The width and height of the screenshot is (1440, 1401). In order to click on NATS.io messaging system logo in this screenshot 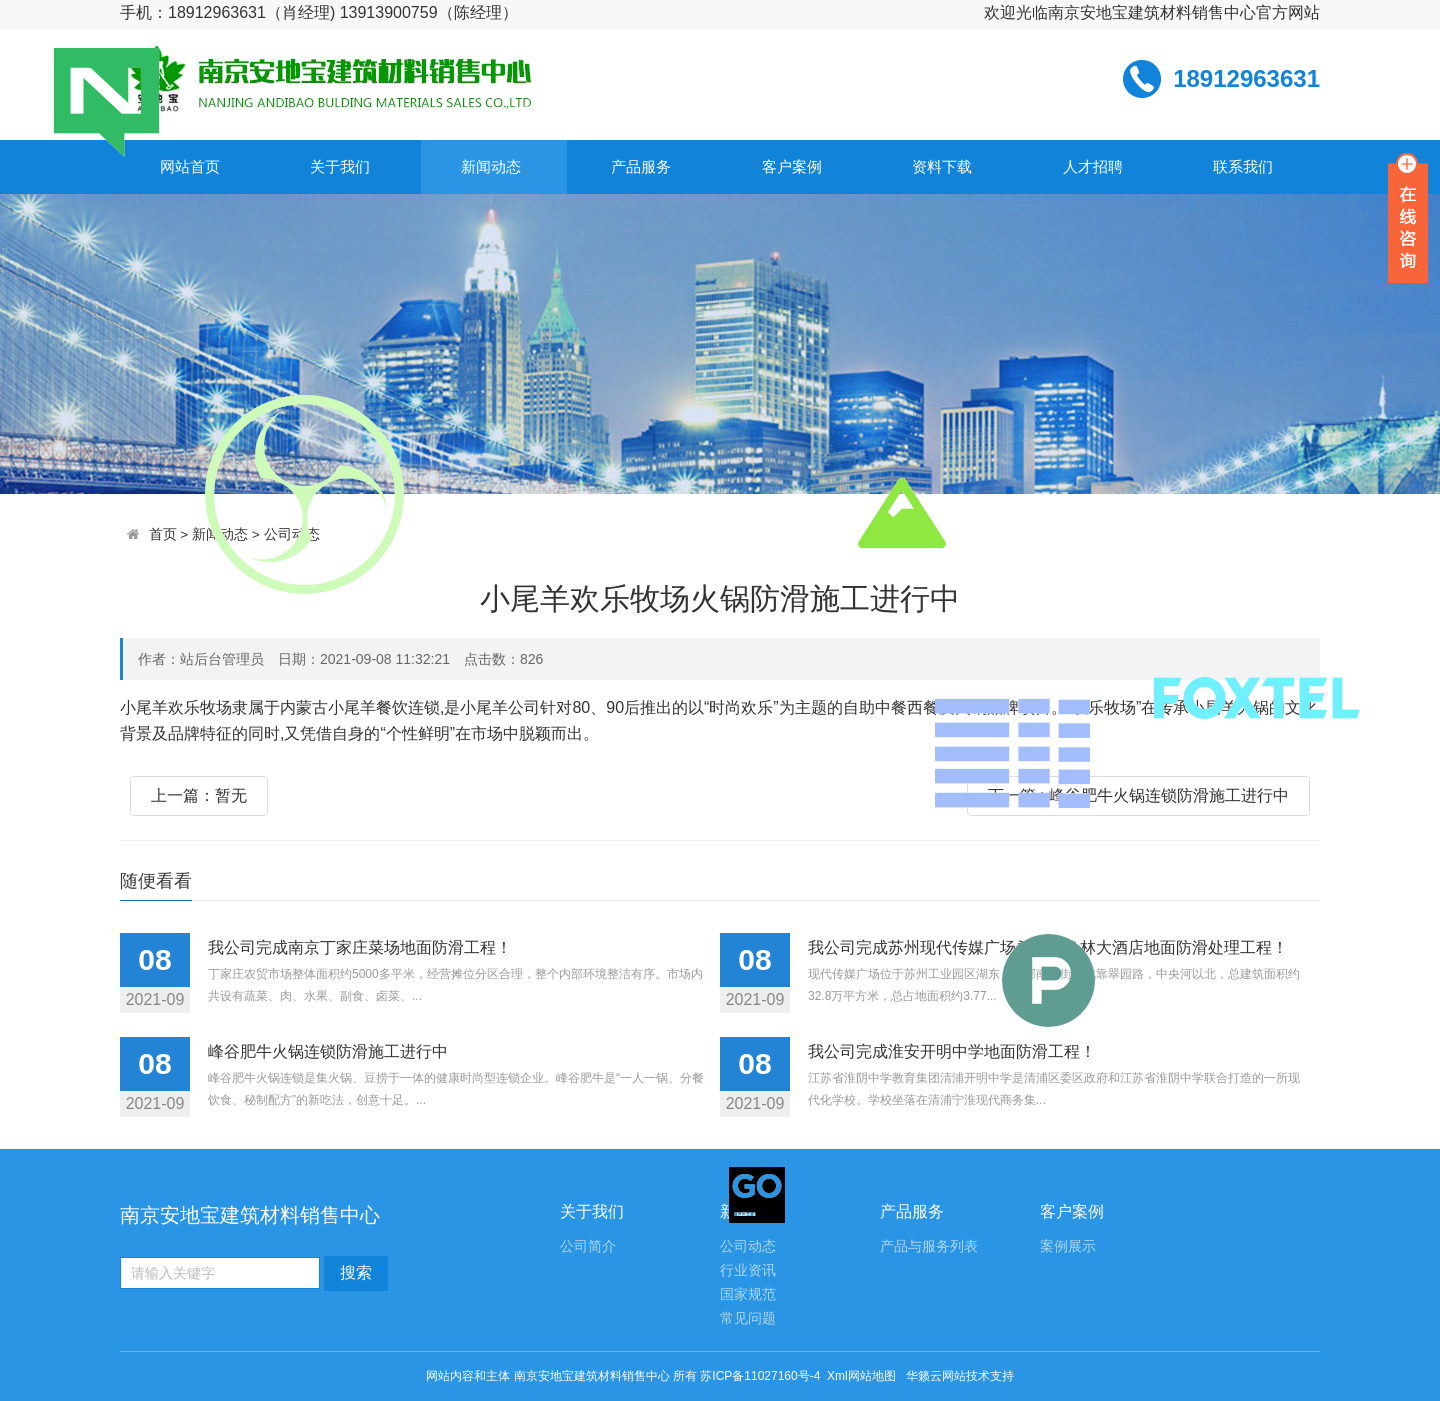, I will do `click(106, 102)`.